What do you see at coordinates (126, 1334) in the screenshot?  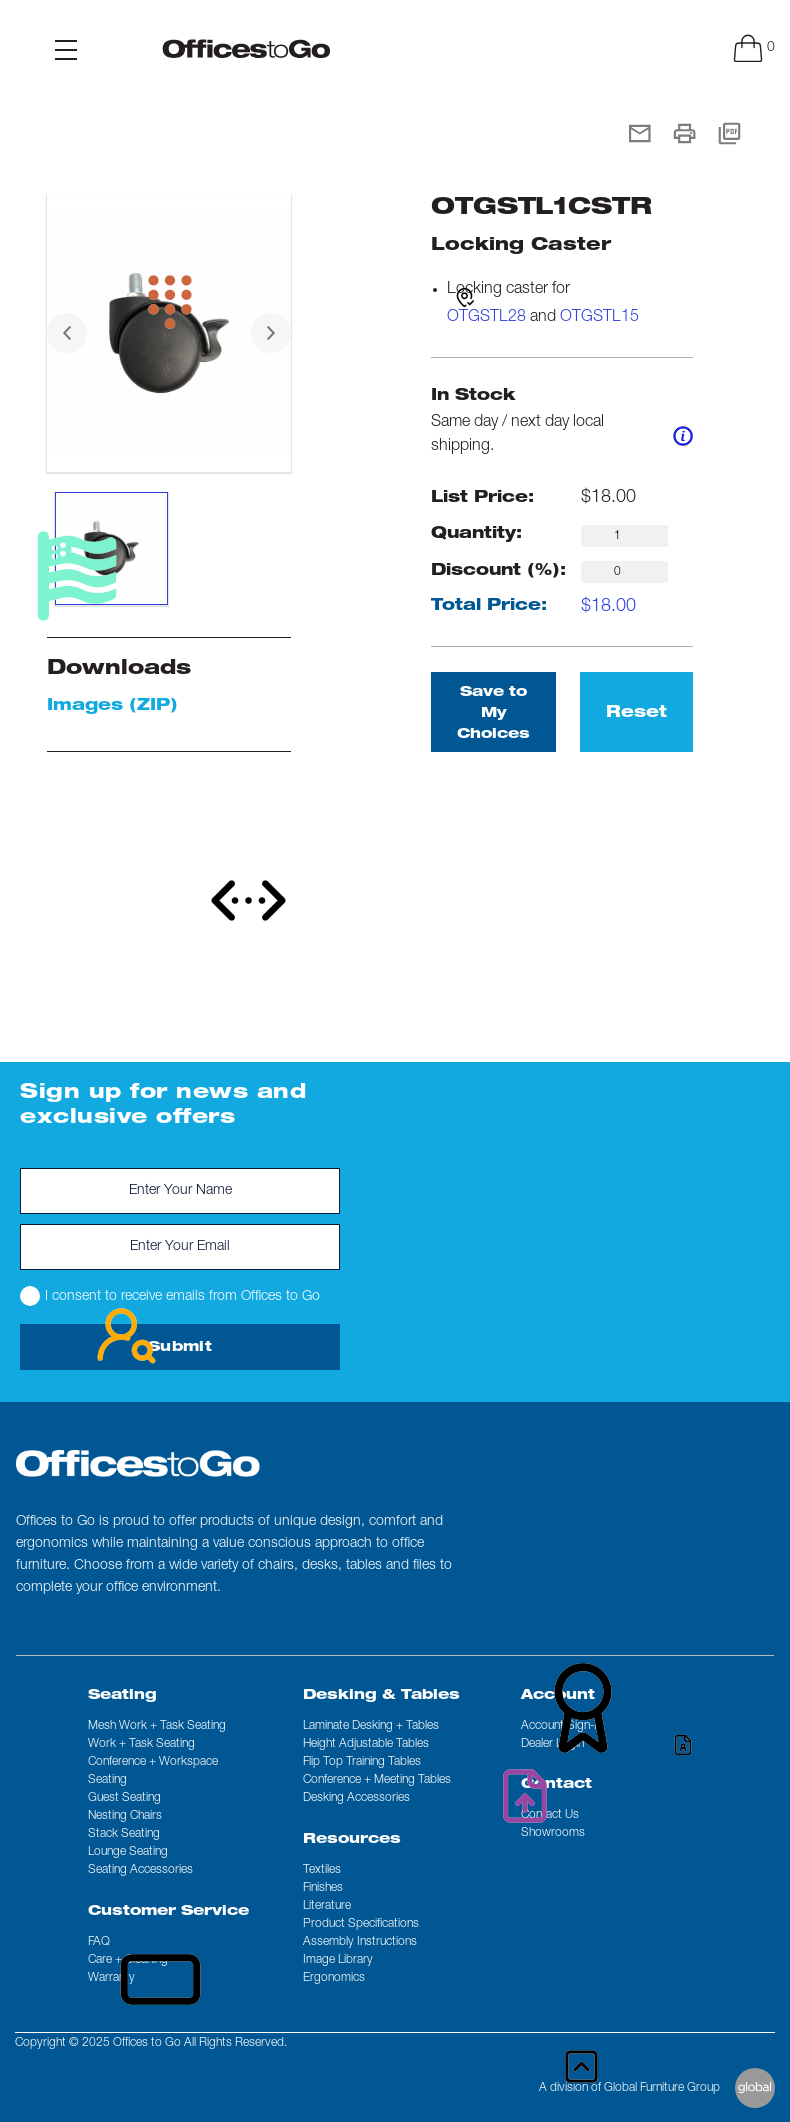 I see `search for a user or contact` at bounding box center [126, 1334].